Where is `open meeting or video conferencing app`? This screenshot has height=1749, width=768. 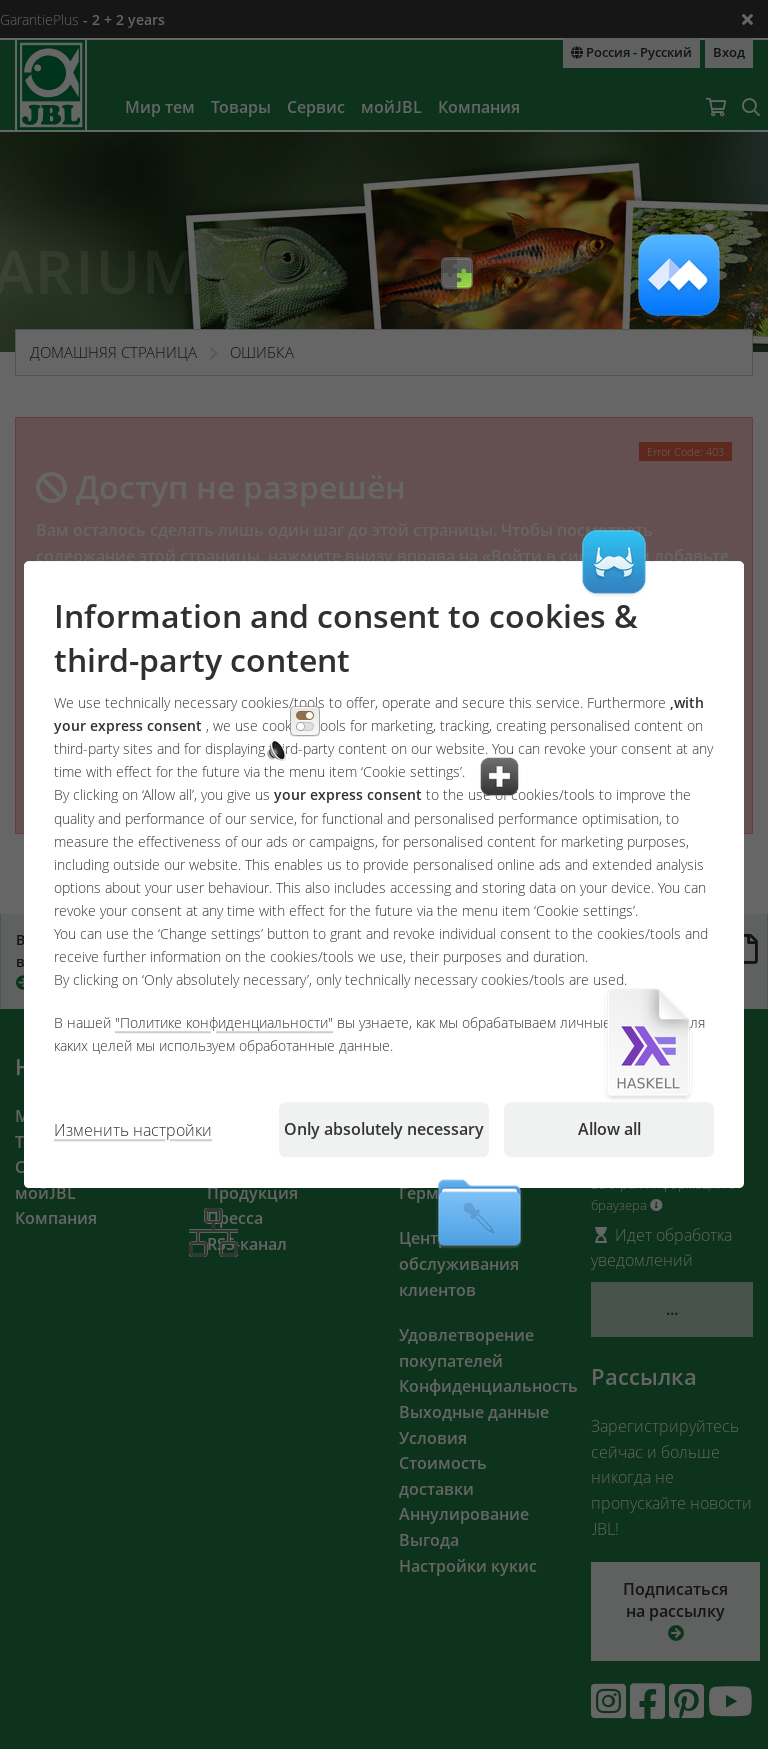
open meeting or video conferencing app is located at coordinates (679, 275).